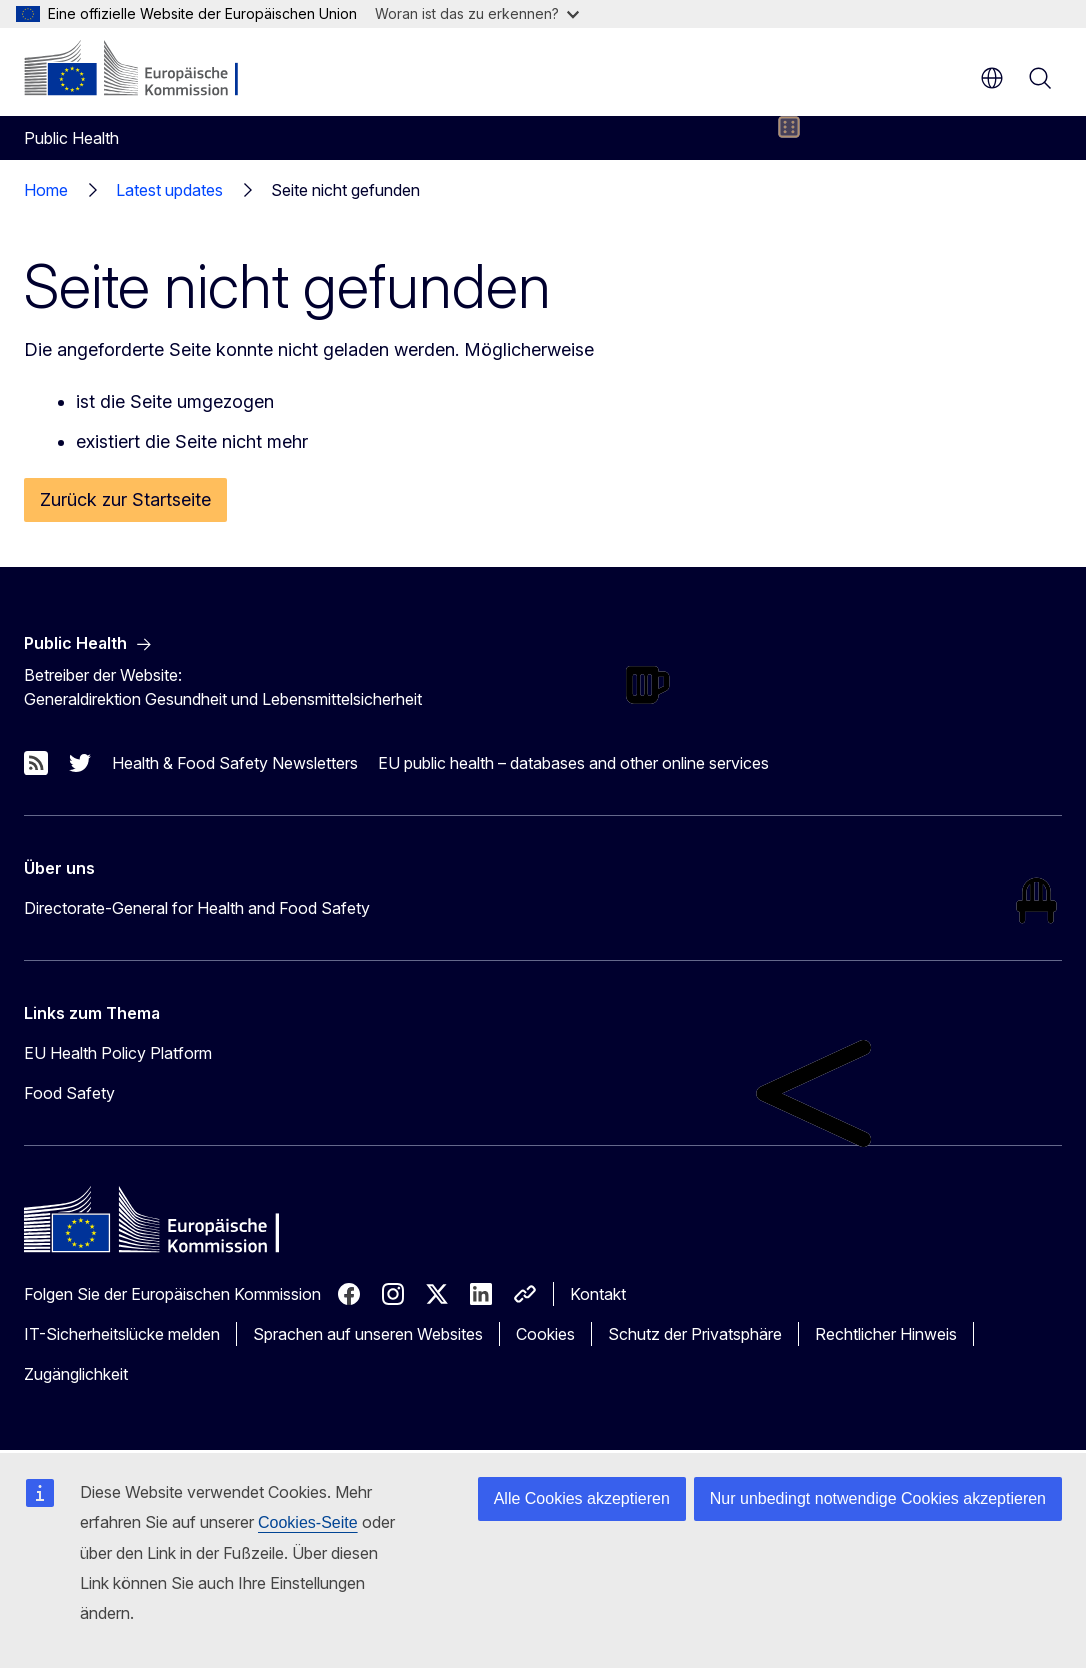 The width and height of the screenshot is (1086, 1668). I want to click on select seating furniture option, so click(1036, 900).